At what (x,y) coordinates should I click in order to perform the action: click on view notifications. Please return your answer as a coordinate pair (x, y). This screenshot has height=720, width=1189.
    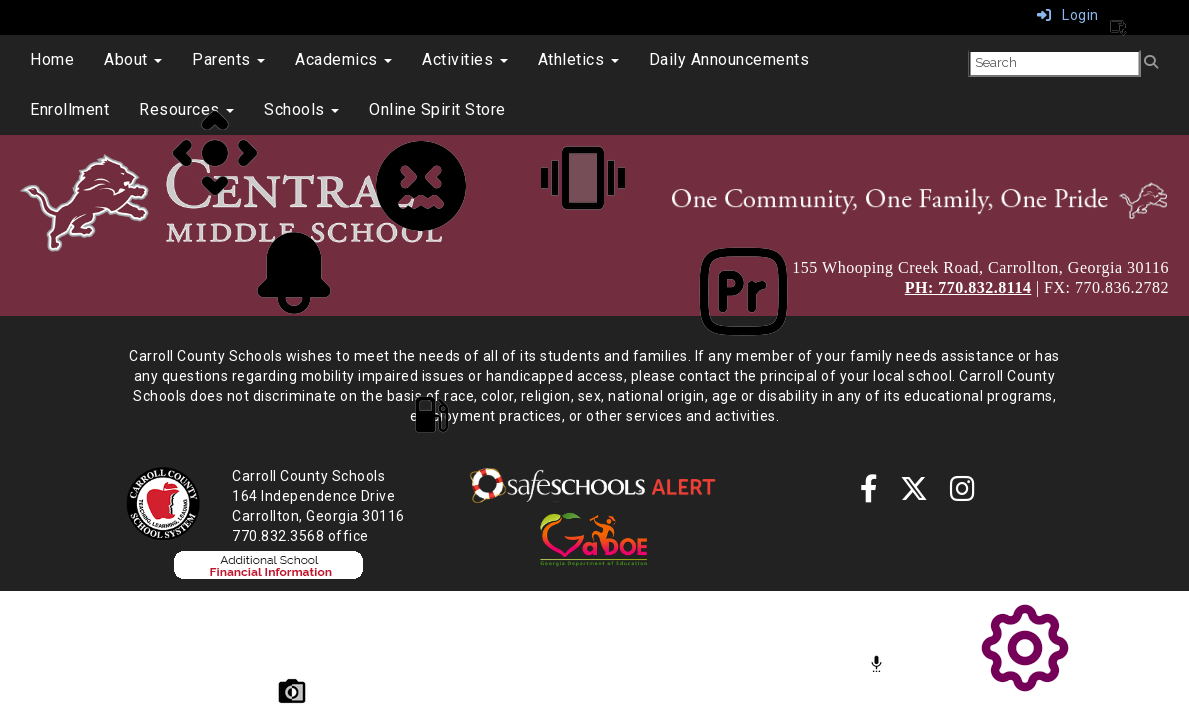
    Looking at the image, I should click on (294, 273).